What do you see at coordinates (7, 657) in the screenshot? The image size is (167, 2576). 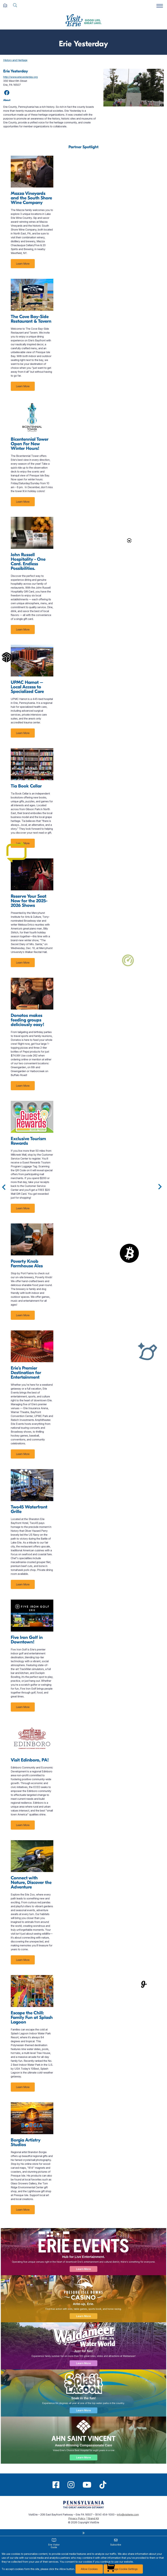 I see `open SketchUp 3D modeling application` at bounding box center [7, 657].